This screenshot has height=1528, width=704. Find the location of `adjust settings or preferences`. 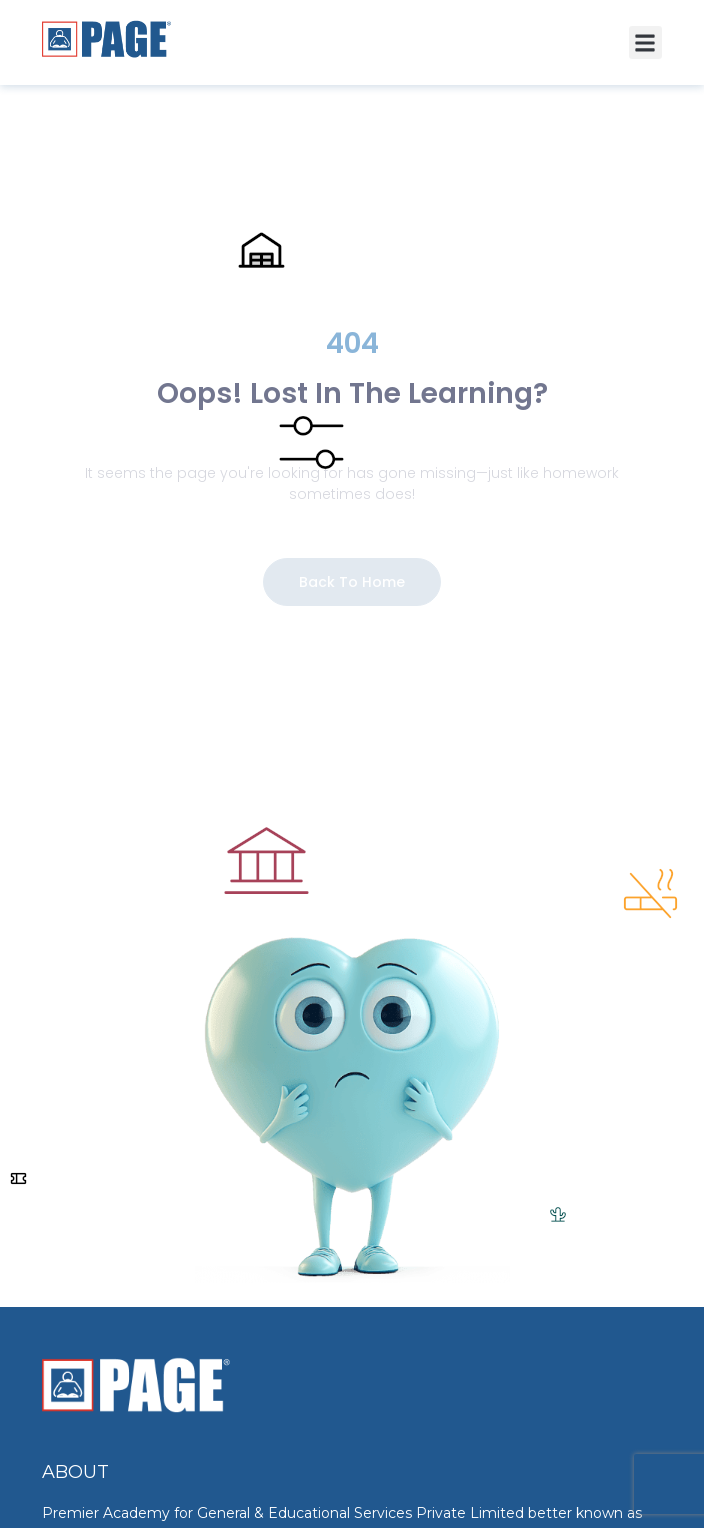

adjust settings or preferences is located at coordinates (311, 442).